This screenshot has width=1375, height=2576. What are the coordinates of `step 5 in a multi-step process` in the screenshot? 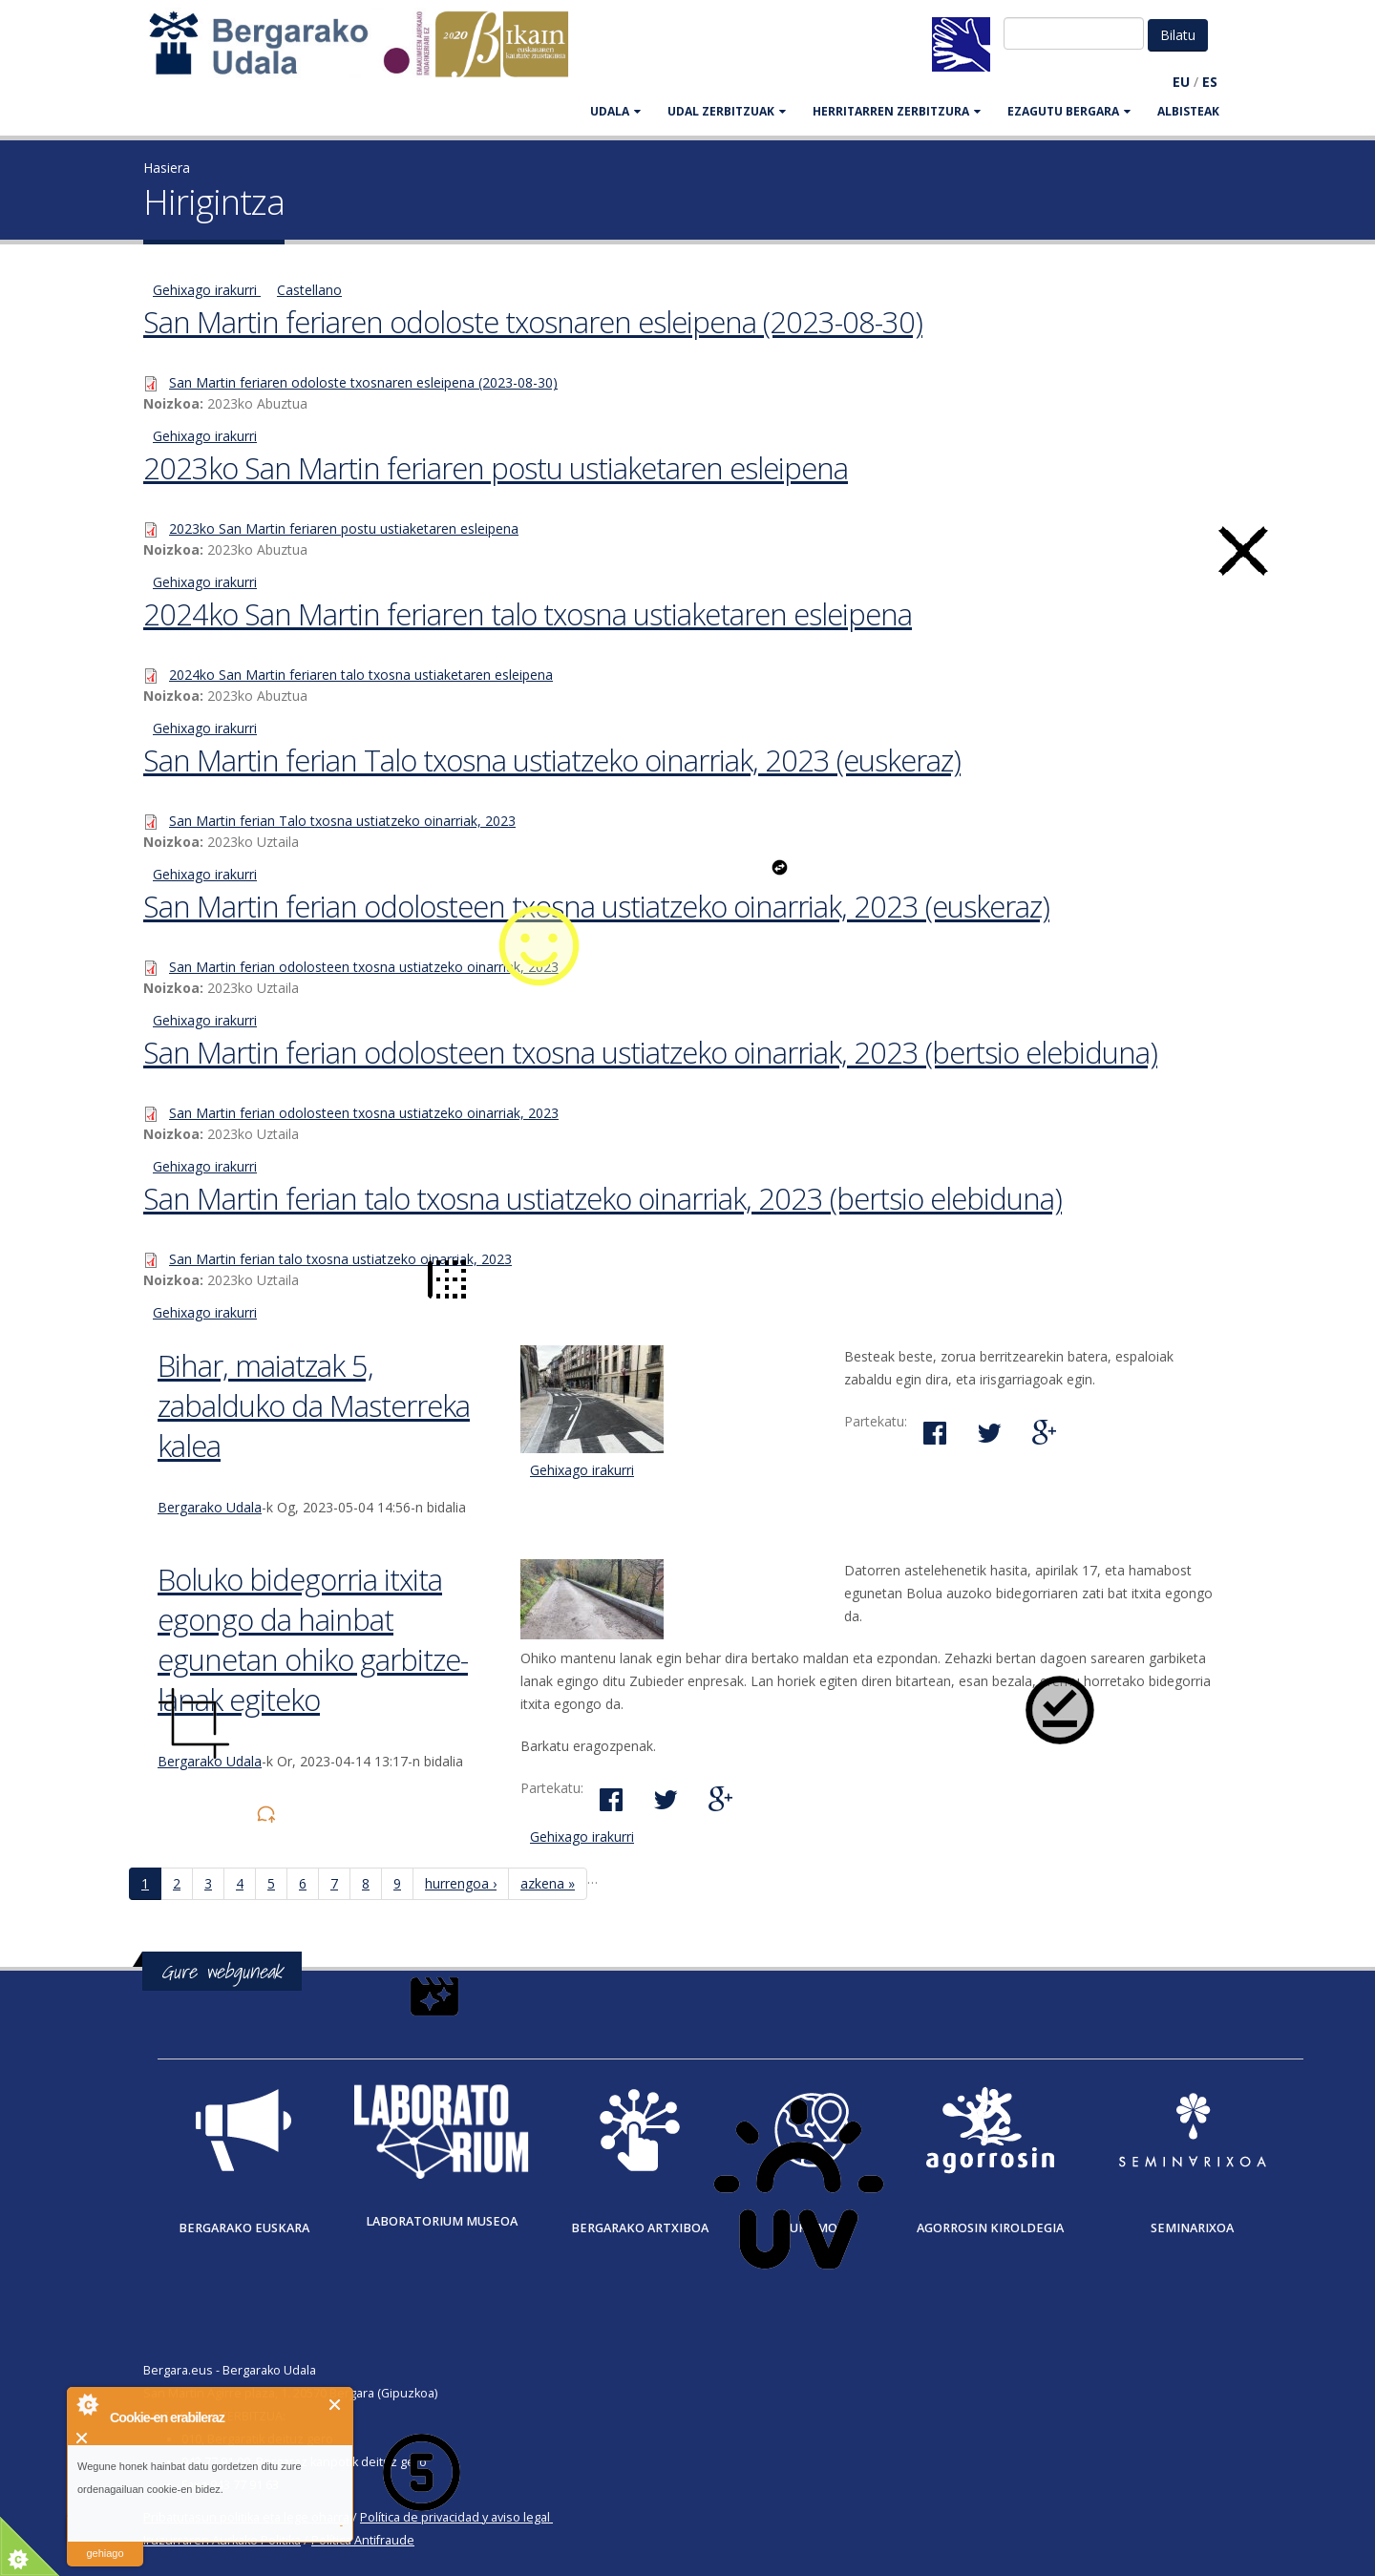 It's located at (421, 2472).